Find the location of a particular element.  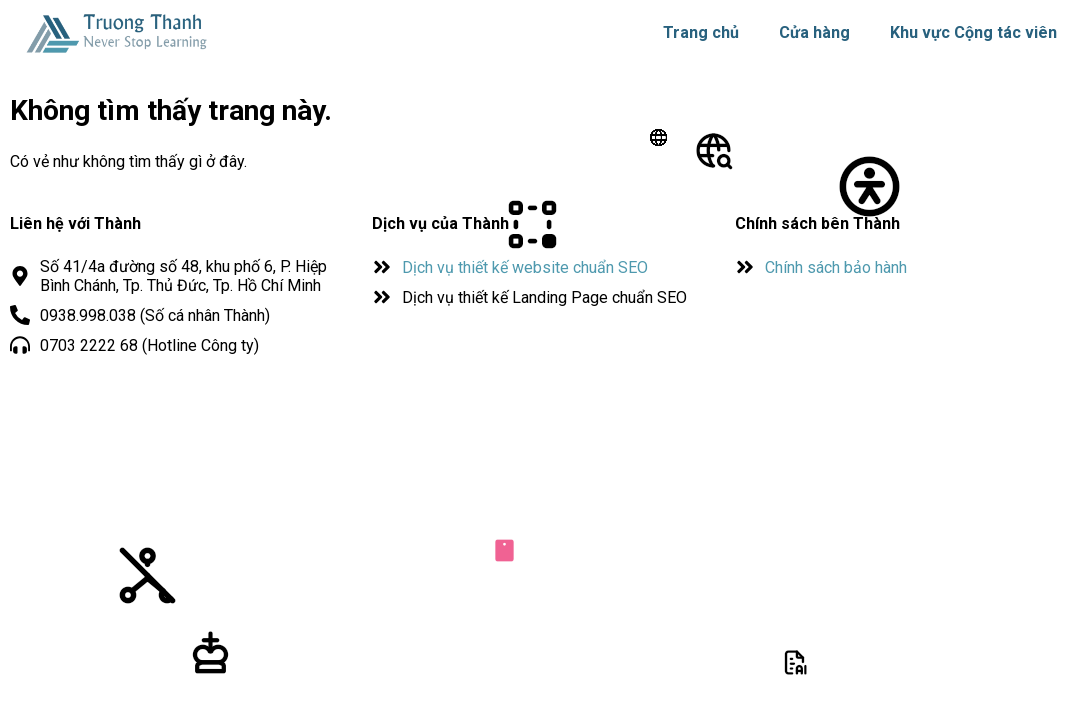

open AI-generated document is located at coordinates (794, 662).